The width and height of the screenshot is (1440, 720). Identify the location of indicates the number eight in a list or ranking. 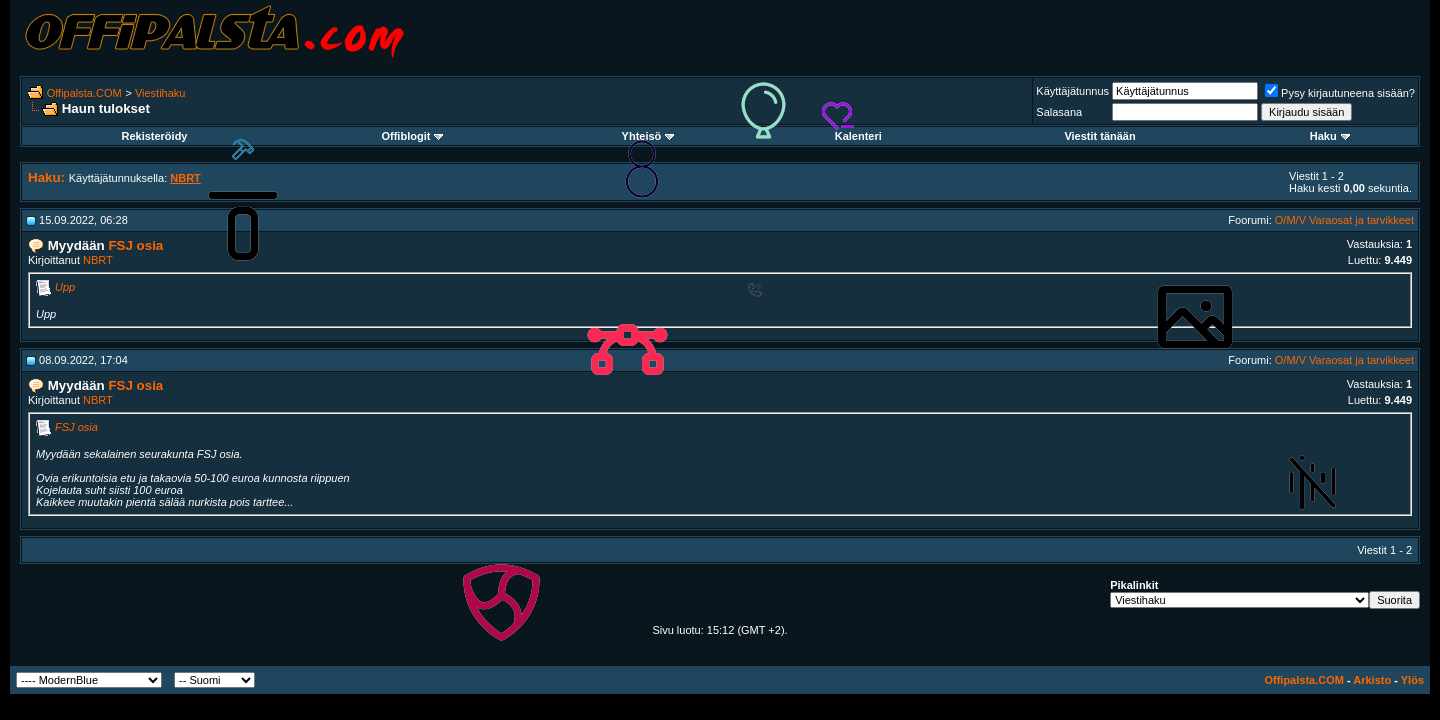
(642, 169).